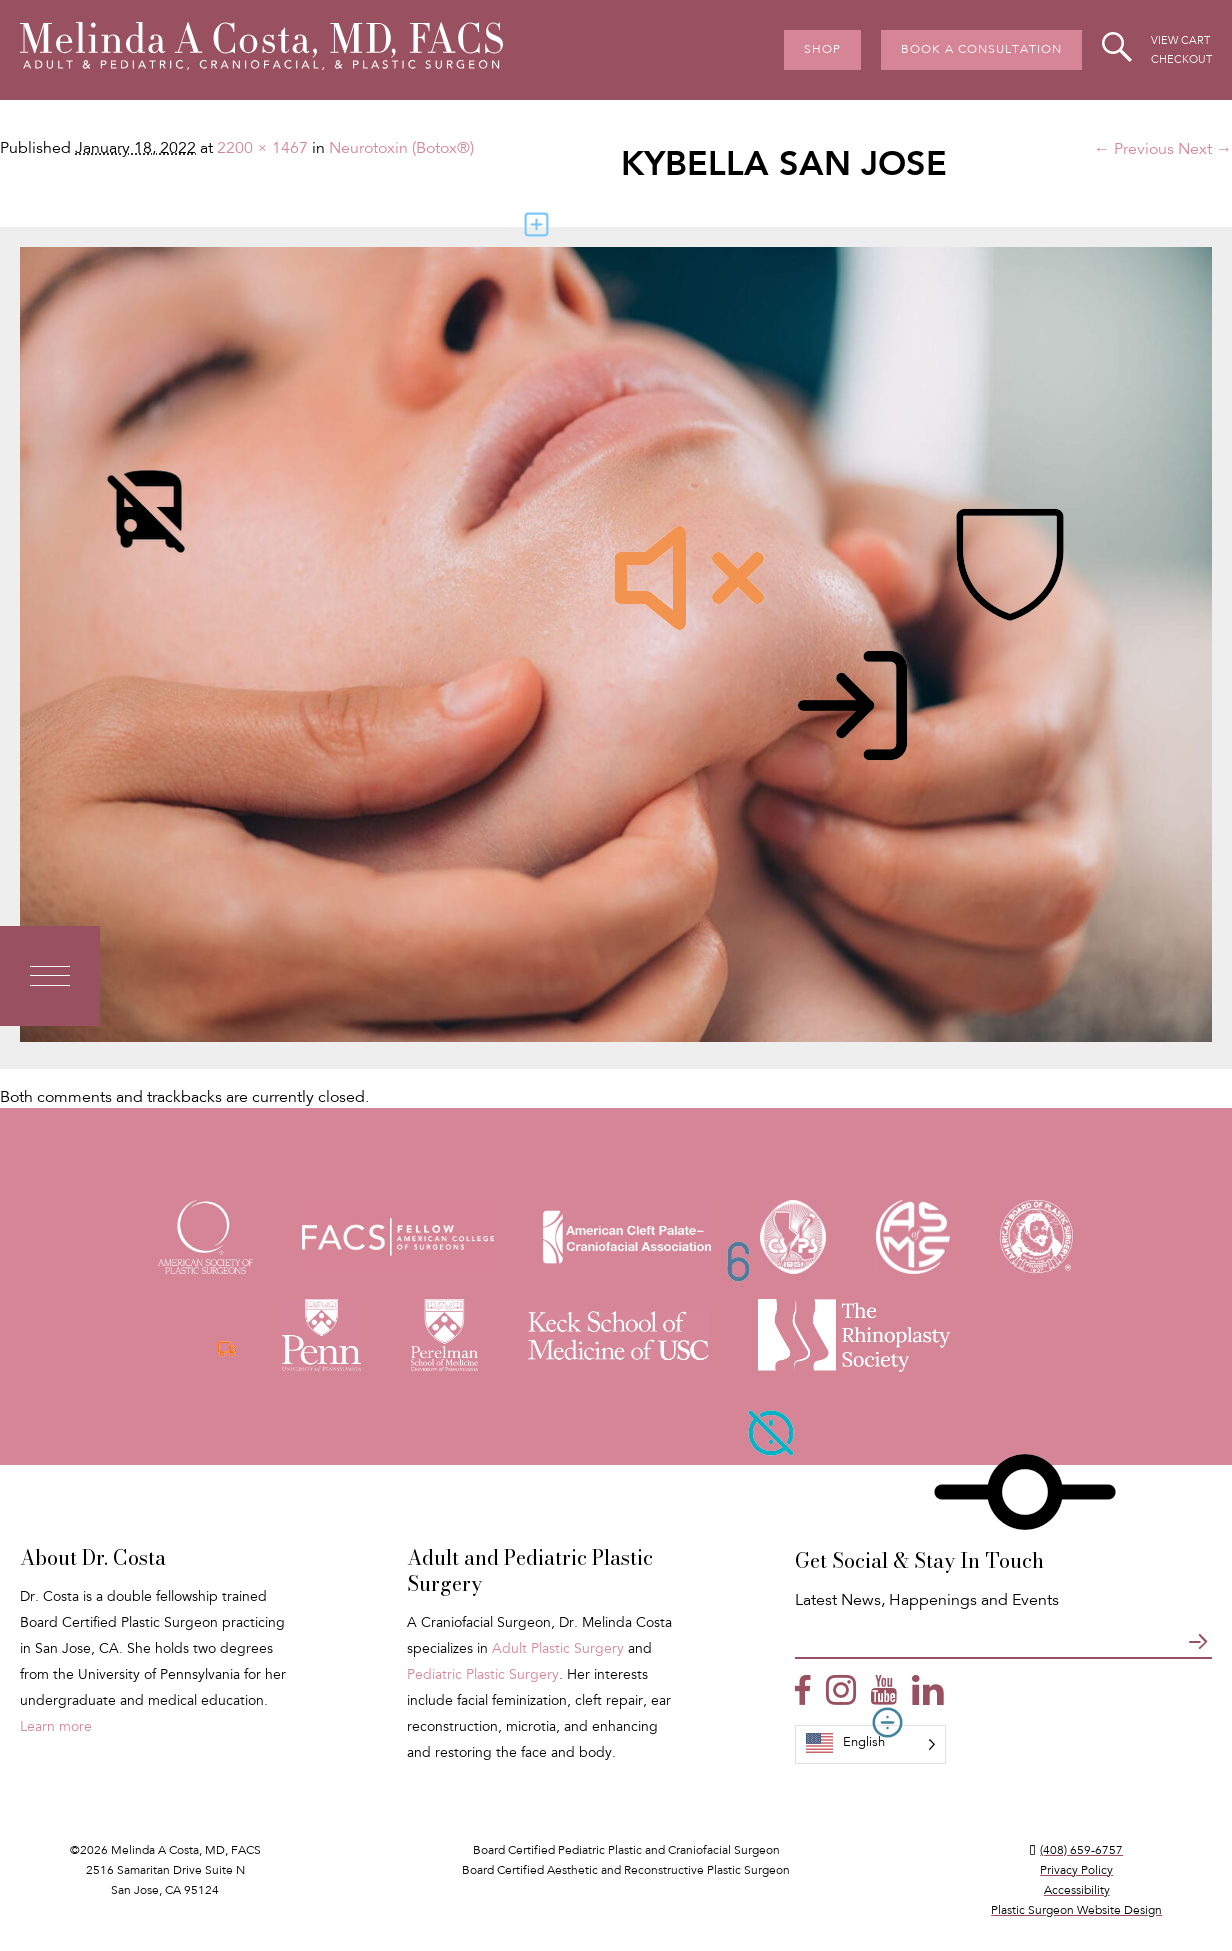 The image size is (1232, 1951). Describe the element at coordinates (738, 1261) in the screenshot. I see `indicates step 6 in a multi-step process` at that location.